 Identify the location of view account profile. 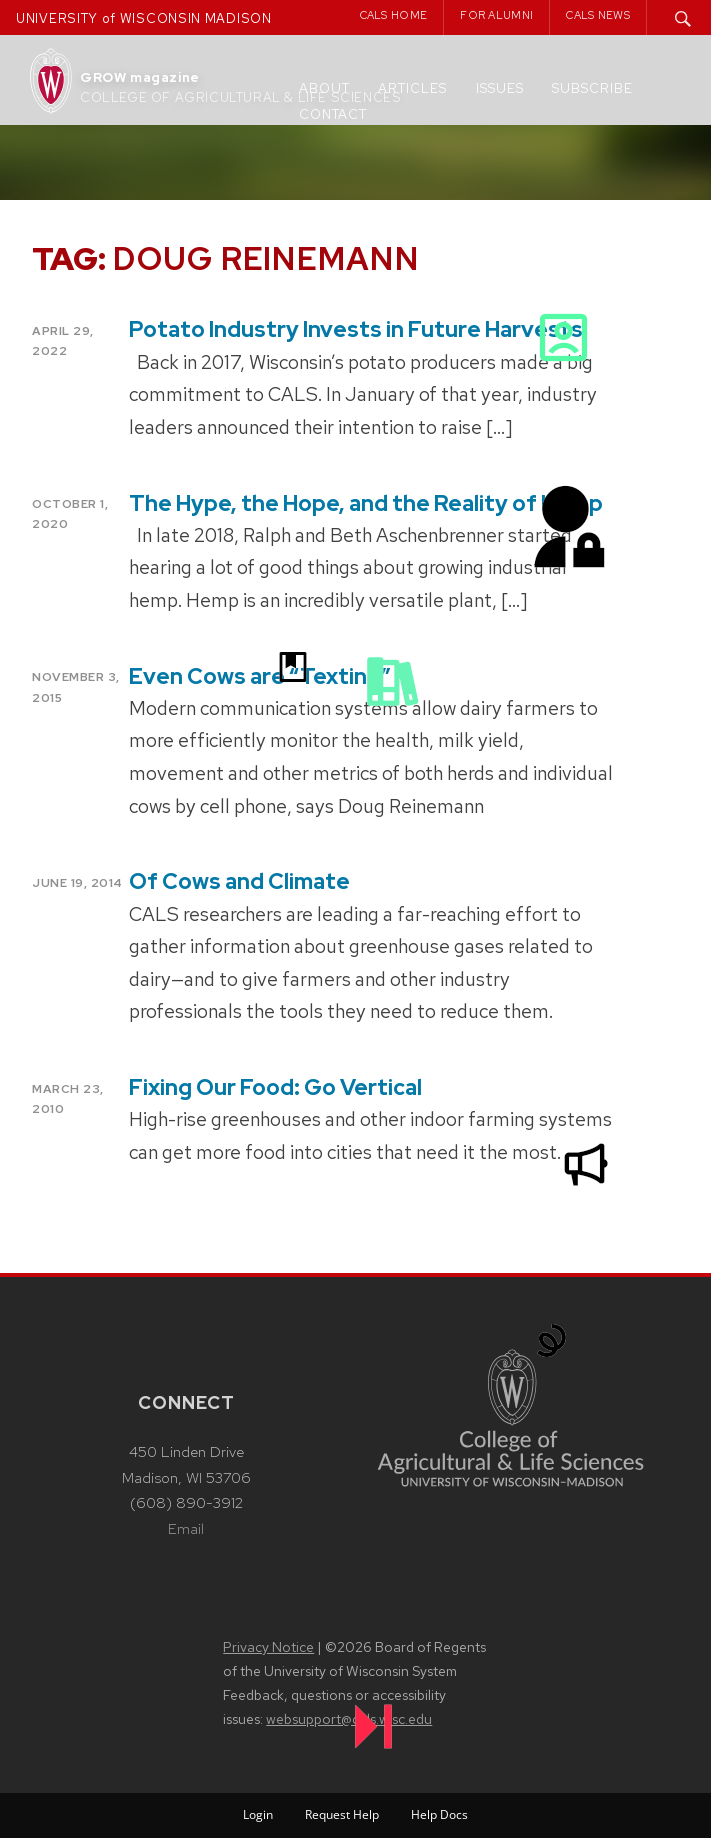
(563, 337).